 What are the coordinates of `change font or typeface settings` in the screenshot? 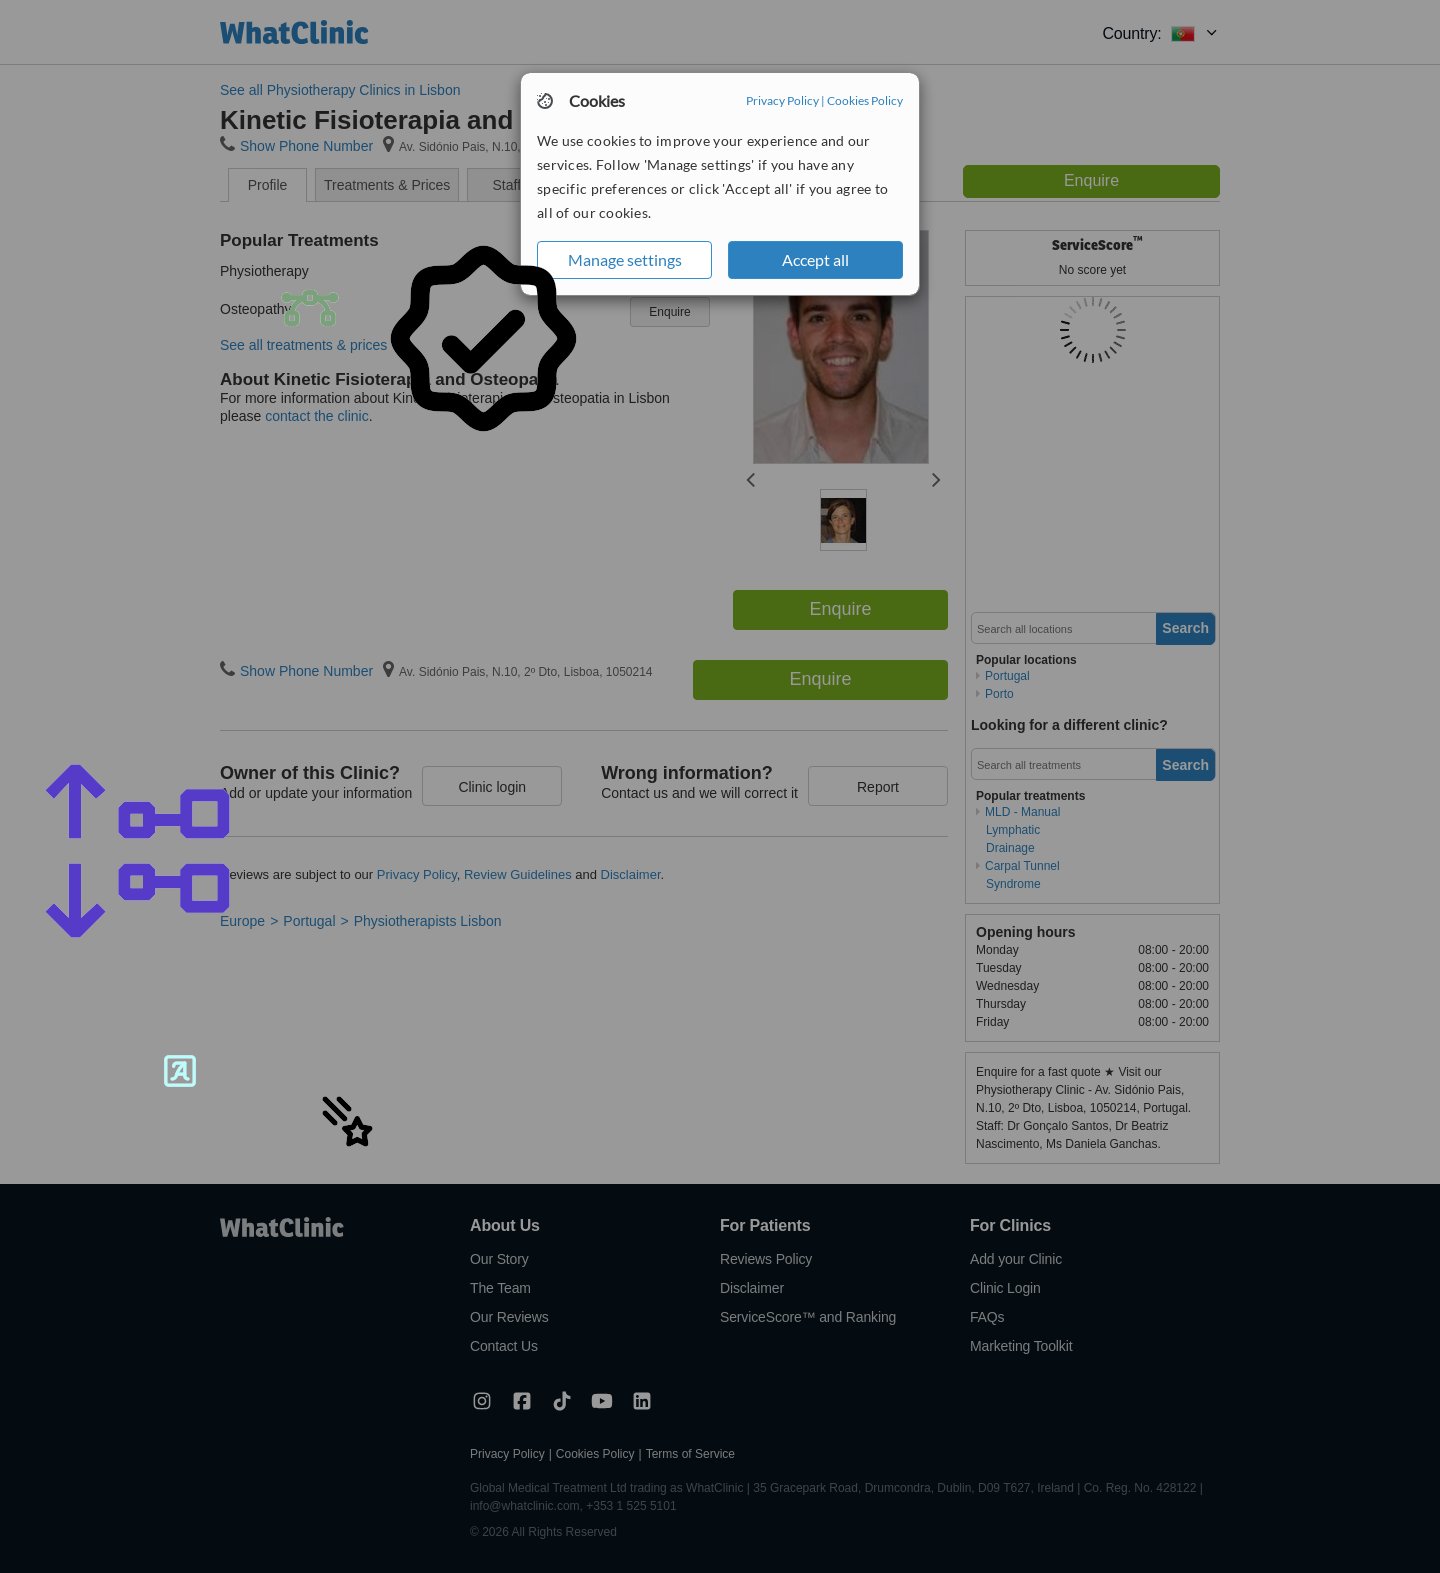 It's located at (180, 1071).